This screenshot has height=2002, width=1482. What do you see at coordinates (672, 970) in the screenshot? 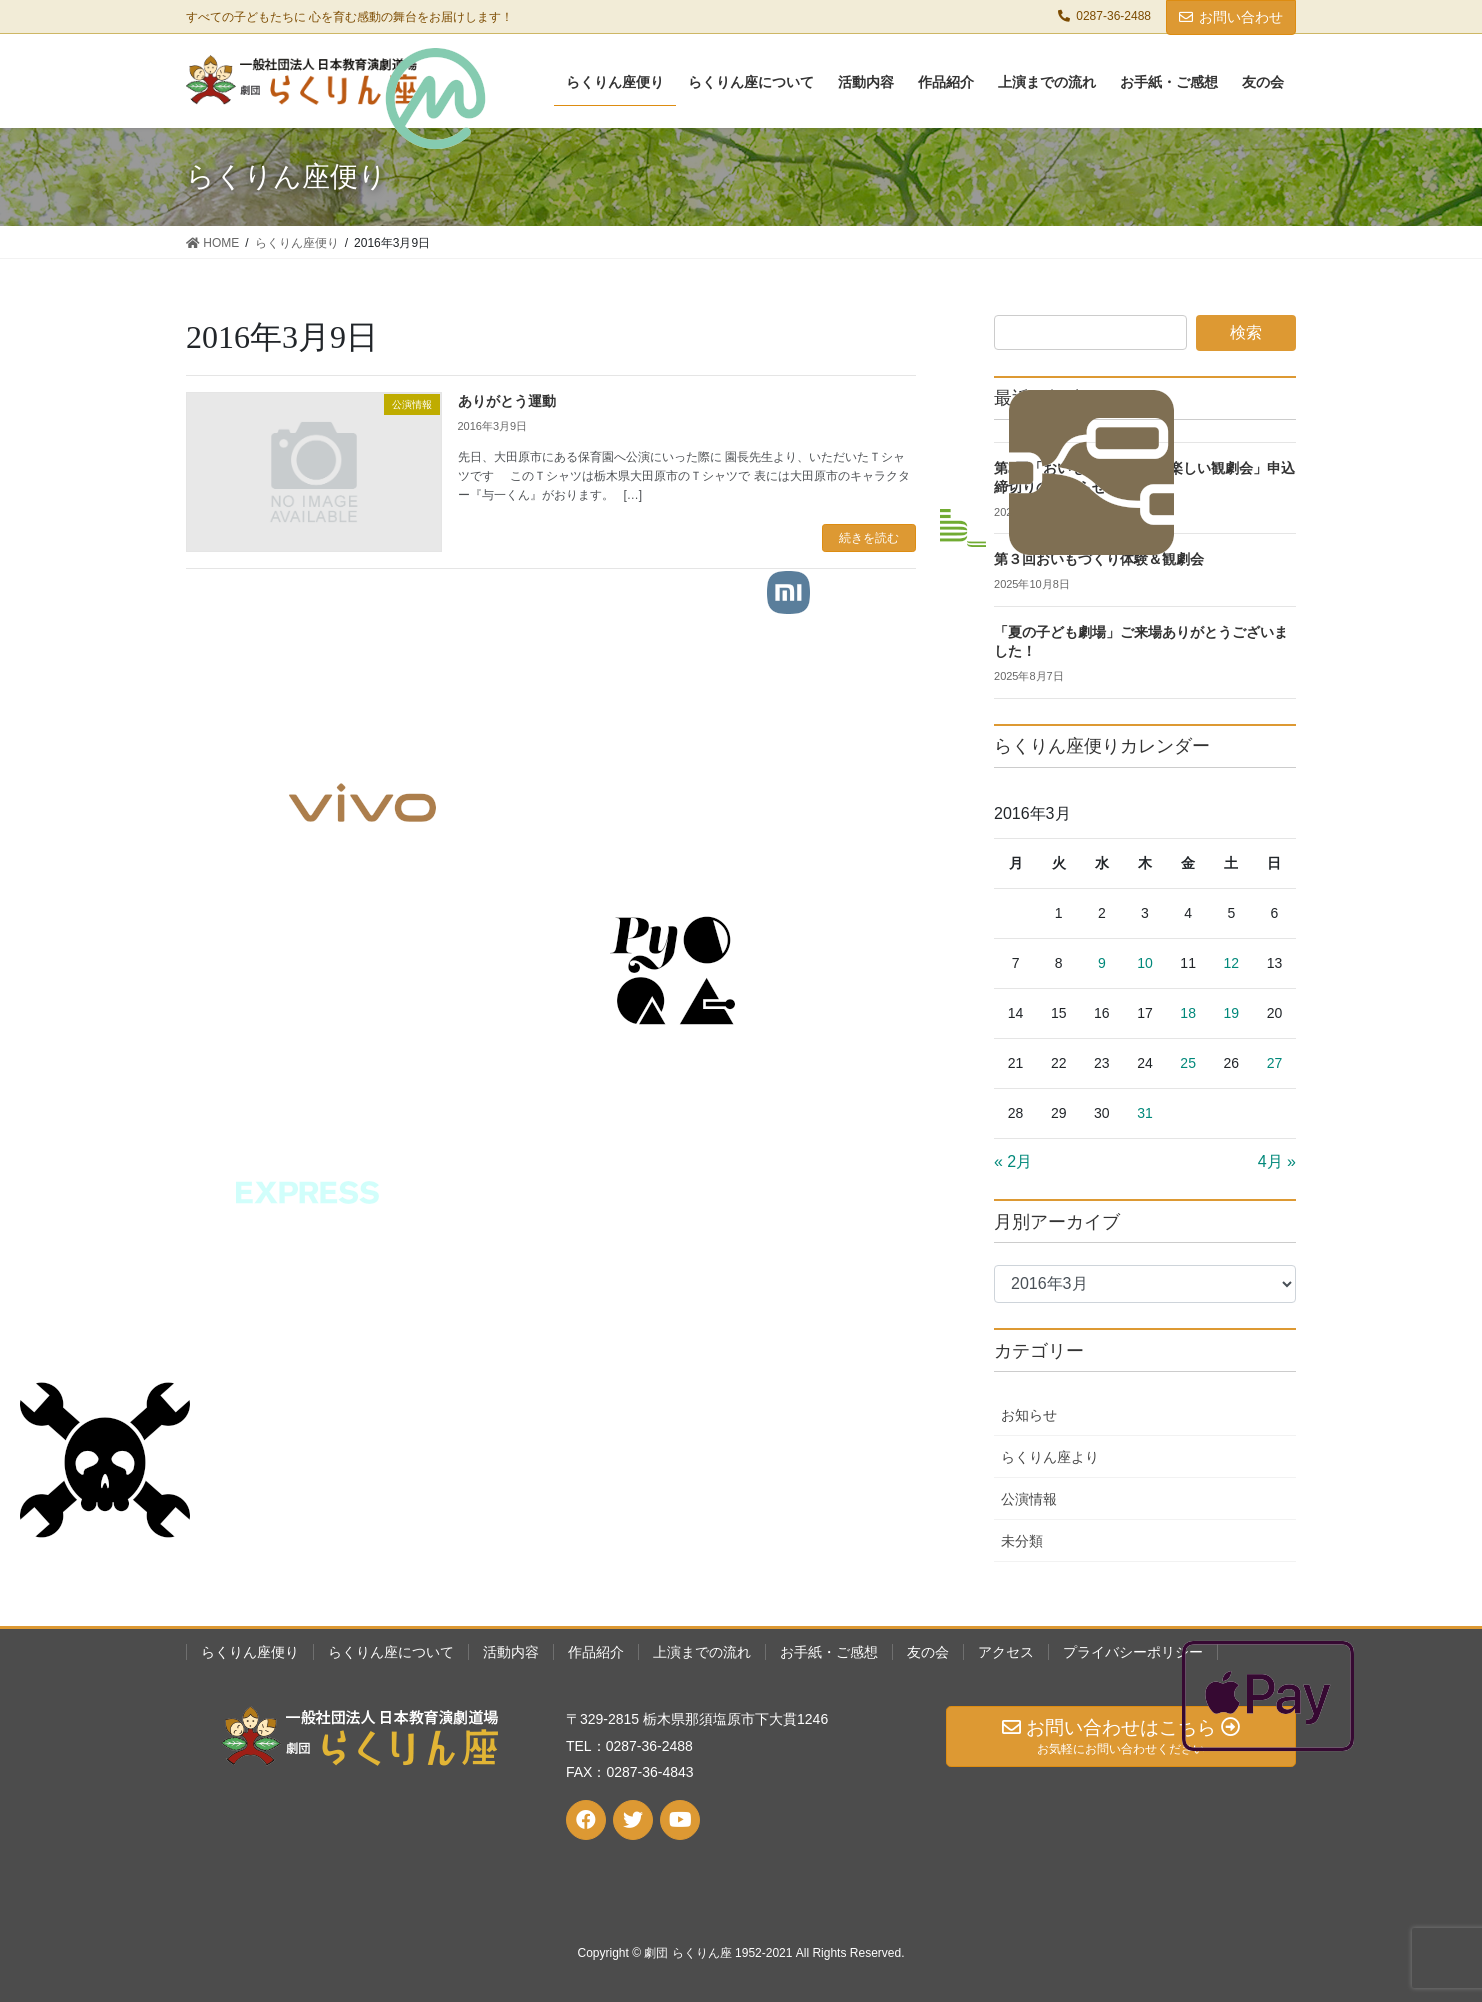
I see `pycqa (python code quality authority) organization logo` at bounding box center [672, 970].